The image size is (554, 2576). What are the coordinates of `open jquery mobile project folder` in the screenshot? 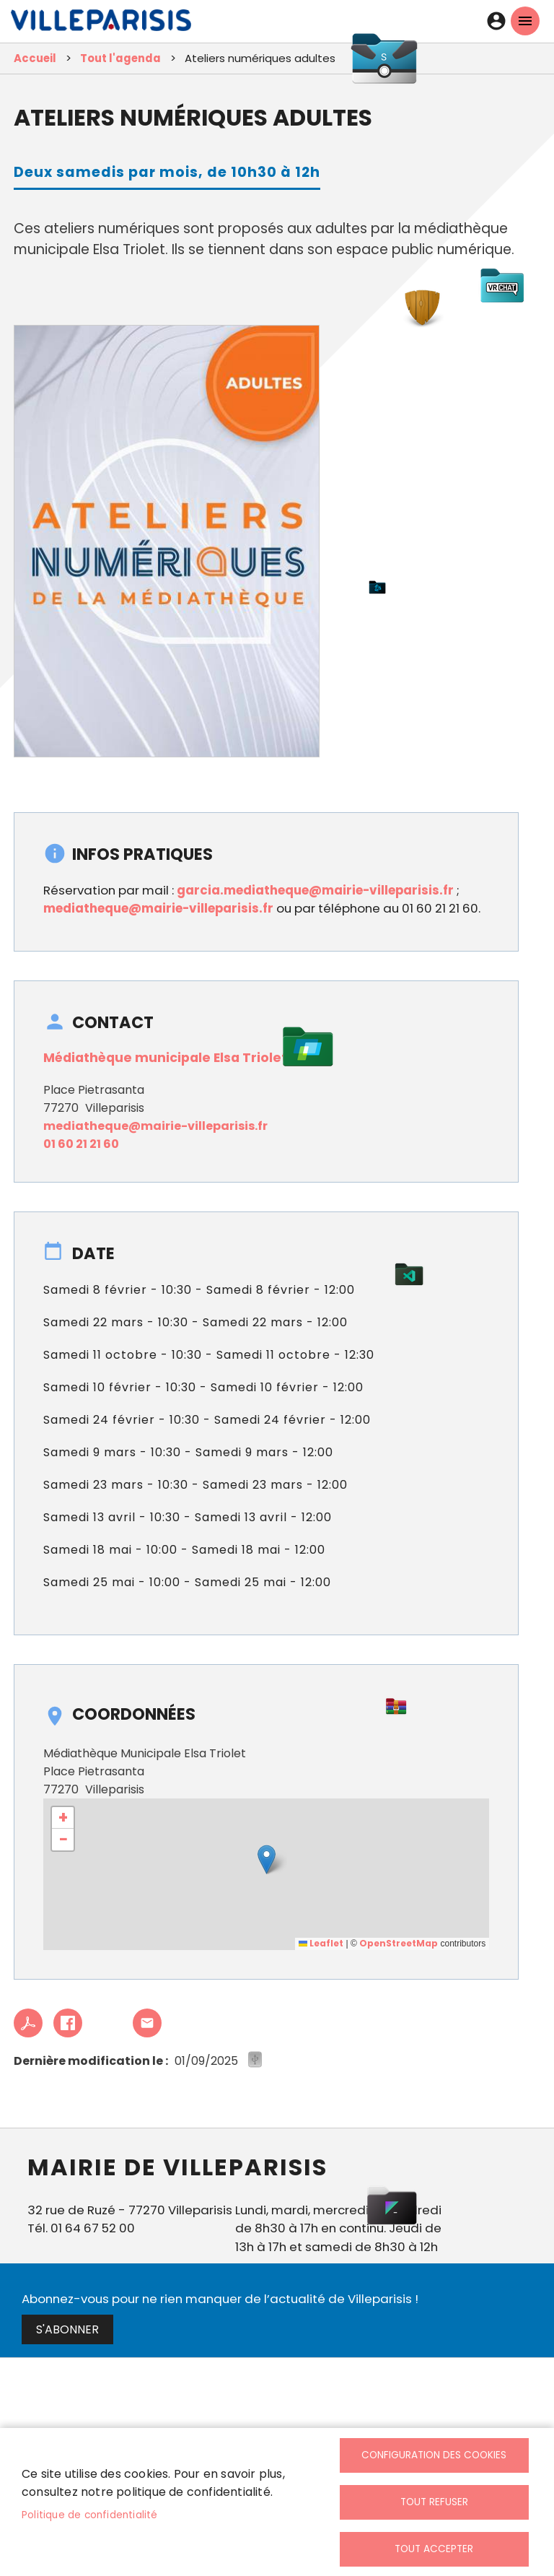 It's located at (307, 1048).